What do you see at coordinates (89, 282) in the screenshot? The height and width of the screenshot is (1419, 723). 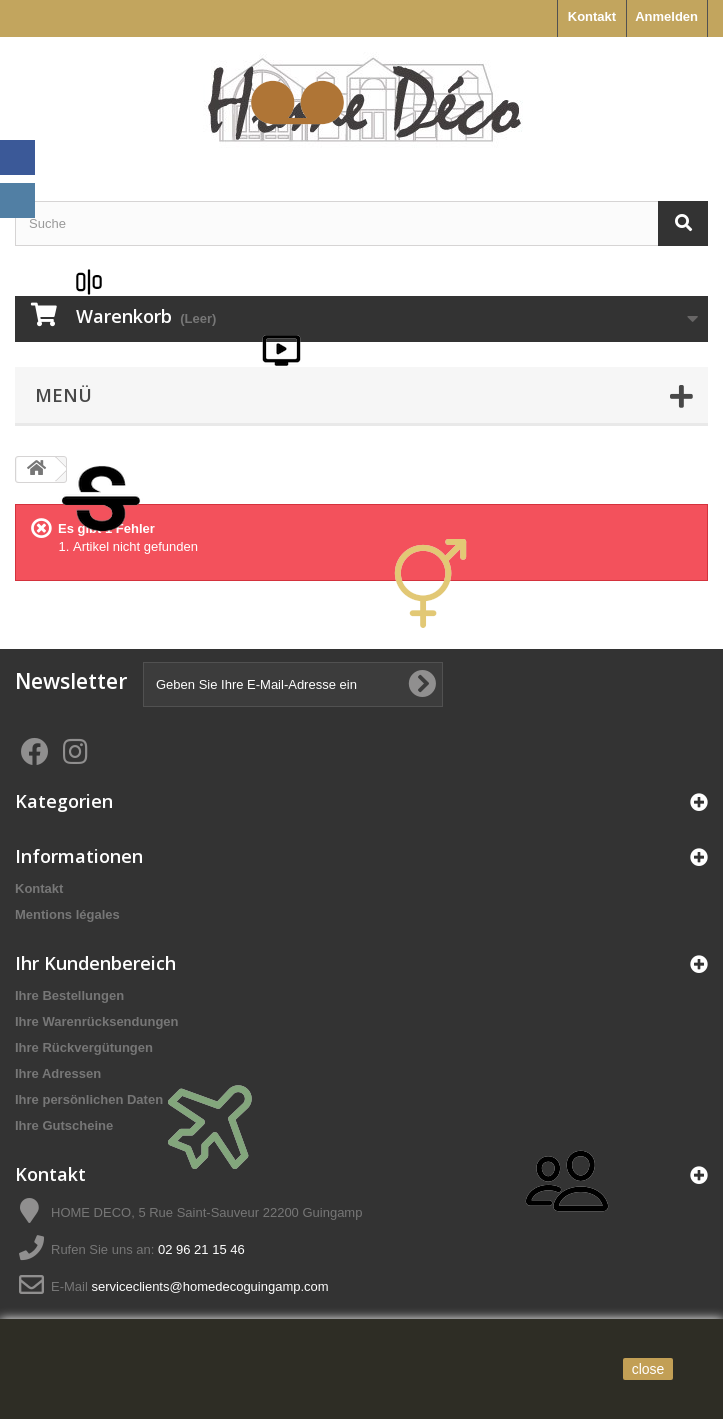 I see `center align elements horizontally` at bounding box center [89, 282].